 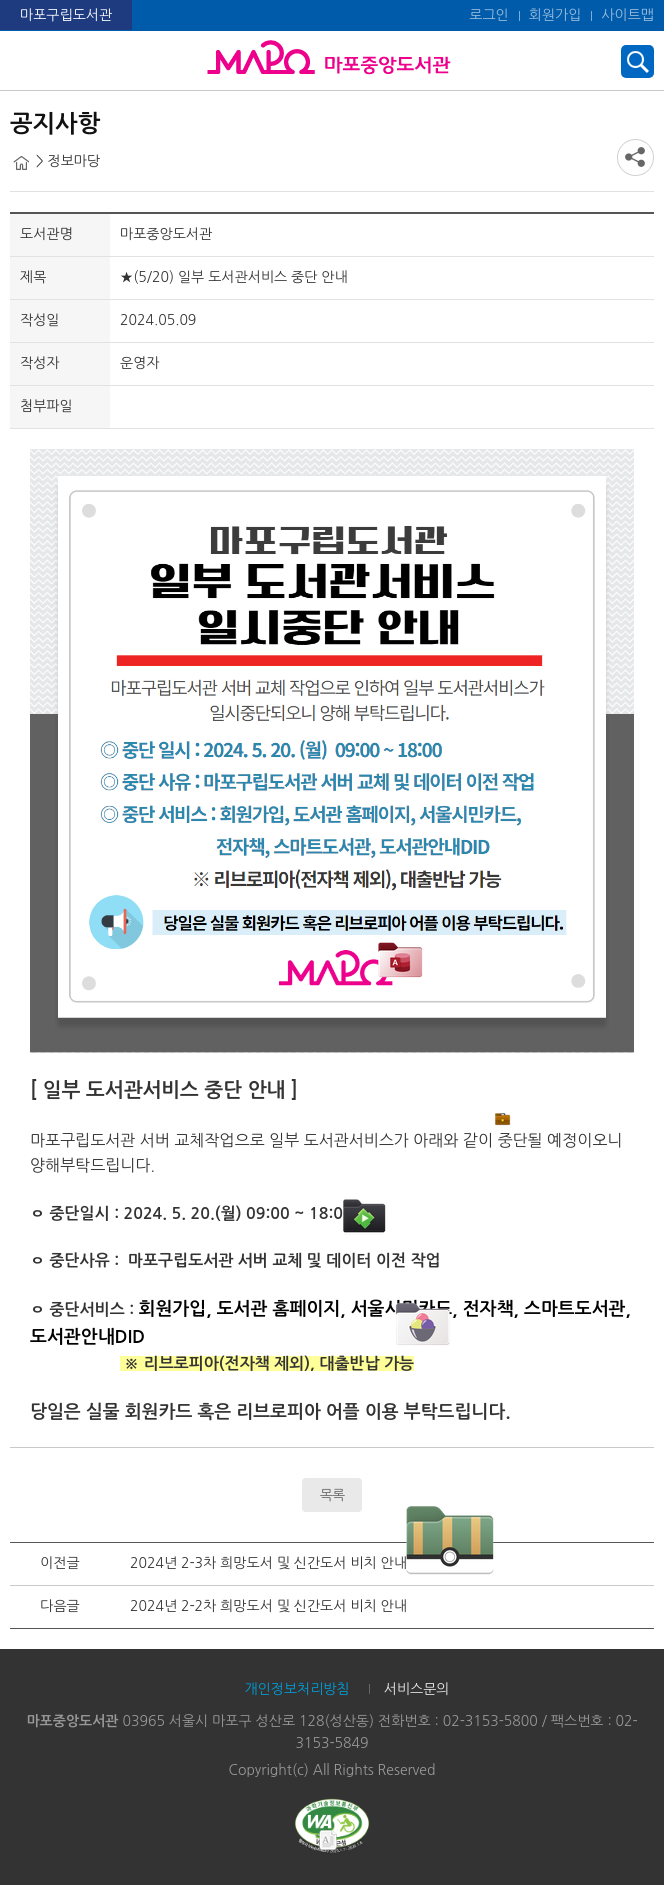 What do you see at coordinates (502, 1119) in the screenshot?
I see `open work or business documents folder` at bounding box center [502, 1119].